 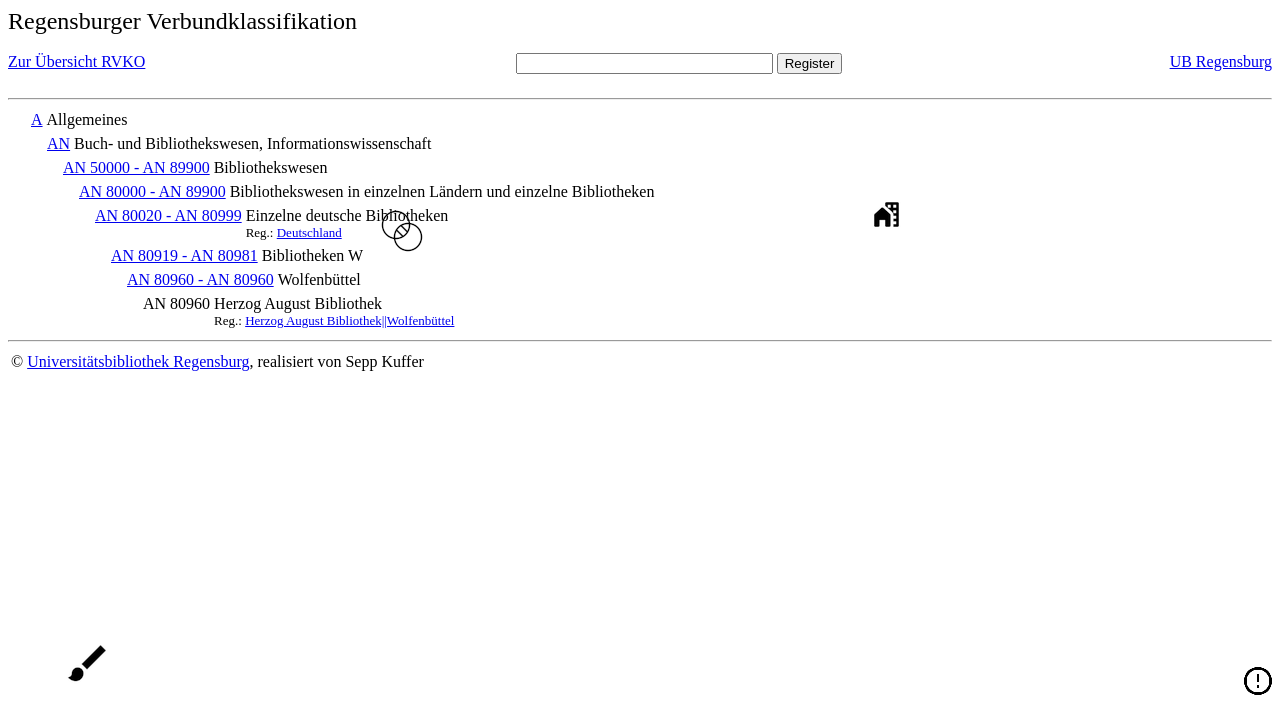 I want to click on switch between home and work locations, so click(x=886, y=214).